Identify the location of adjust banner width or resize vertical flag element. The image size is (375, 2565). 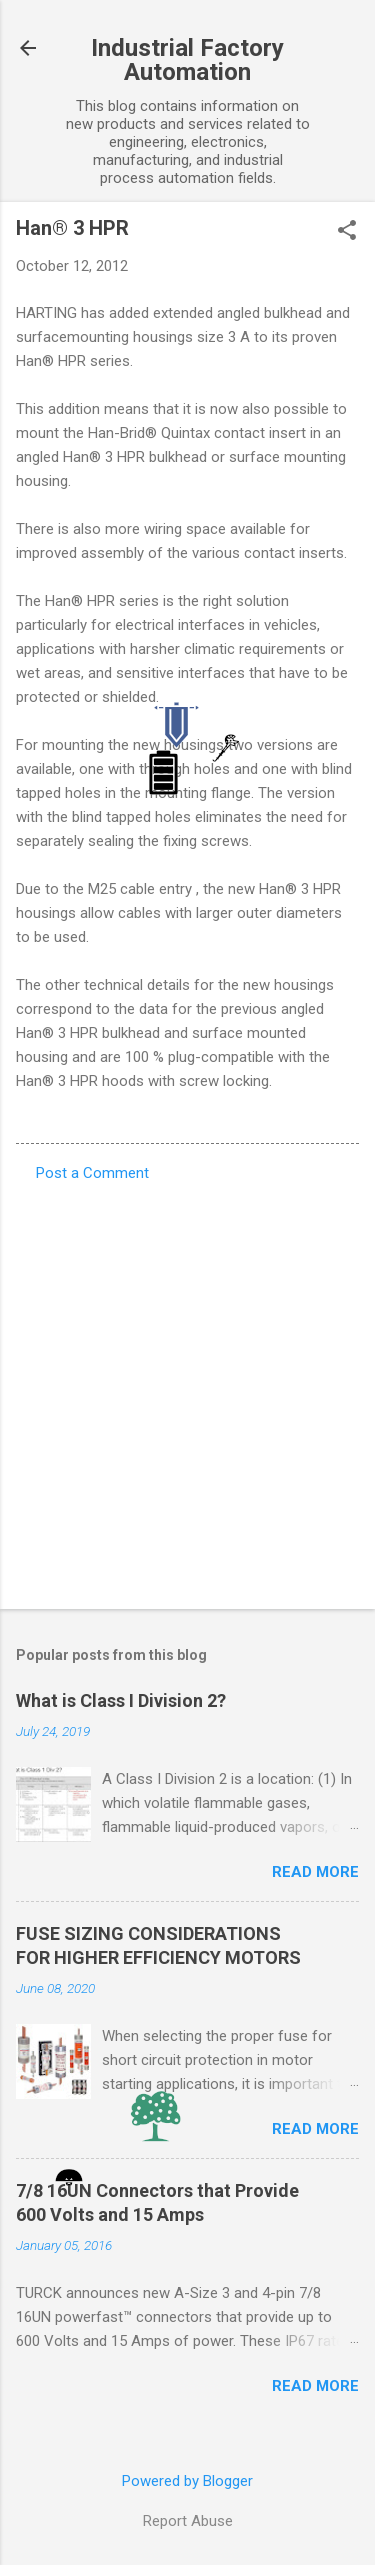
(176, 724).